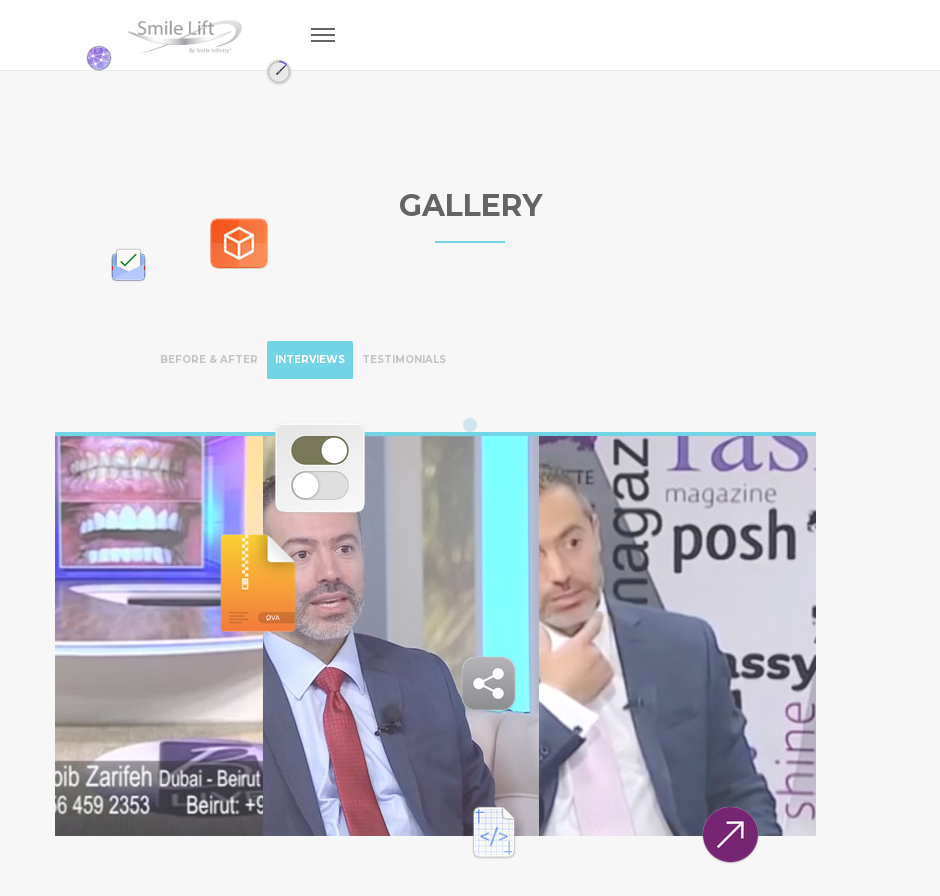 The height and width of the screenshot is (896, 940). I want to click on open virtual appliance file for import into VirtualBox, so click(258, 585).